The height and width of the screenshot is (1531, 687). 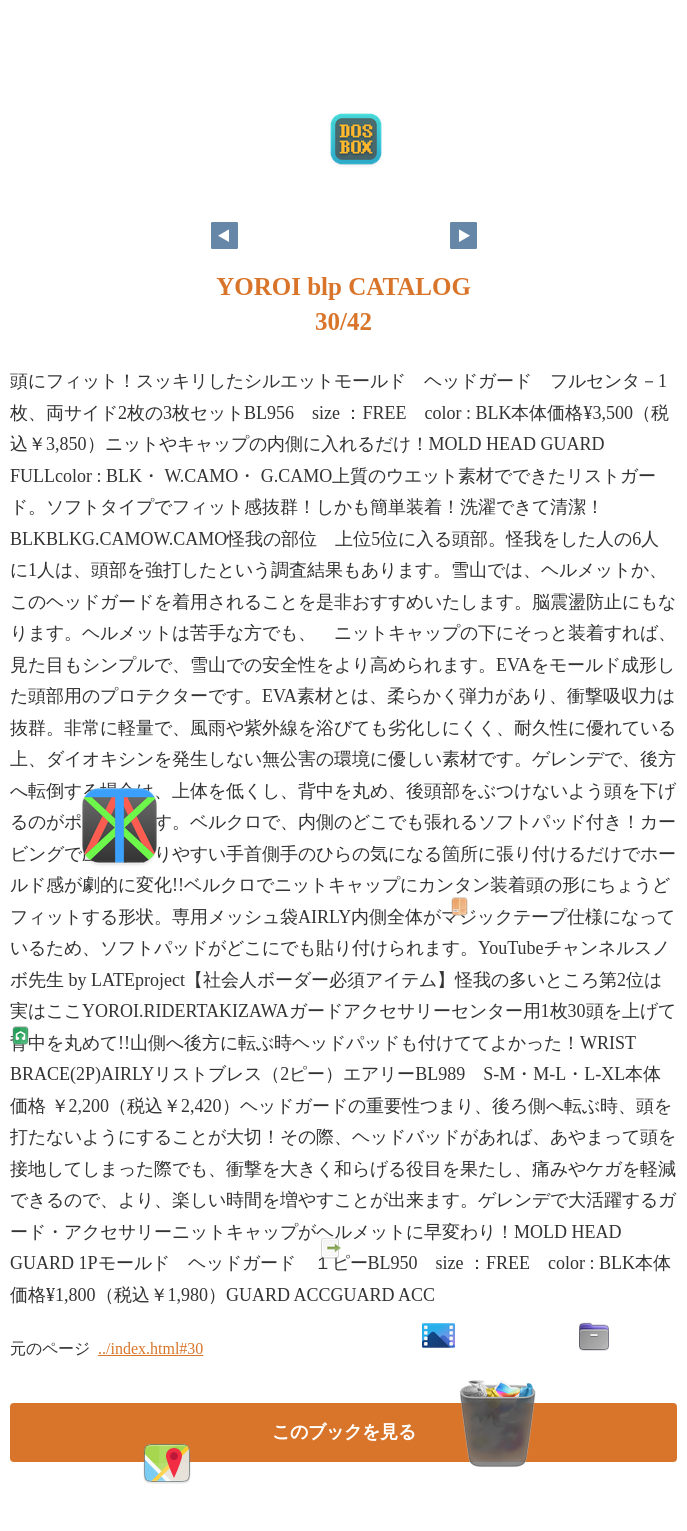 What do you see at coordinates (459, 906) in the screenshot?
I see `a package or archive file type` at bounding box center [459, 906].